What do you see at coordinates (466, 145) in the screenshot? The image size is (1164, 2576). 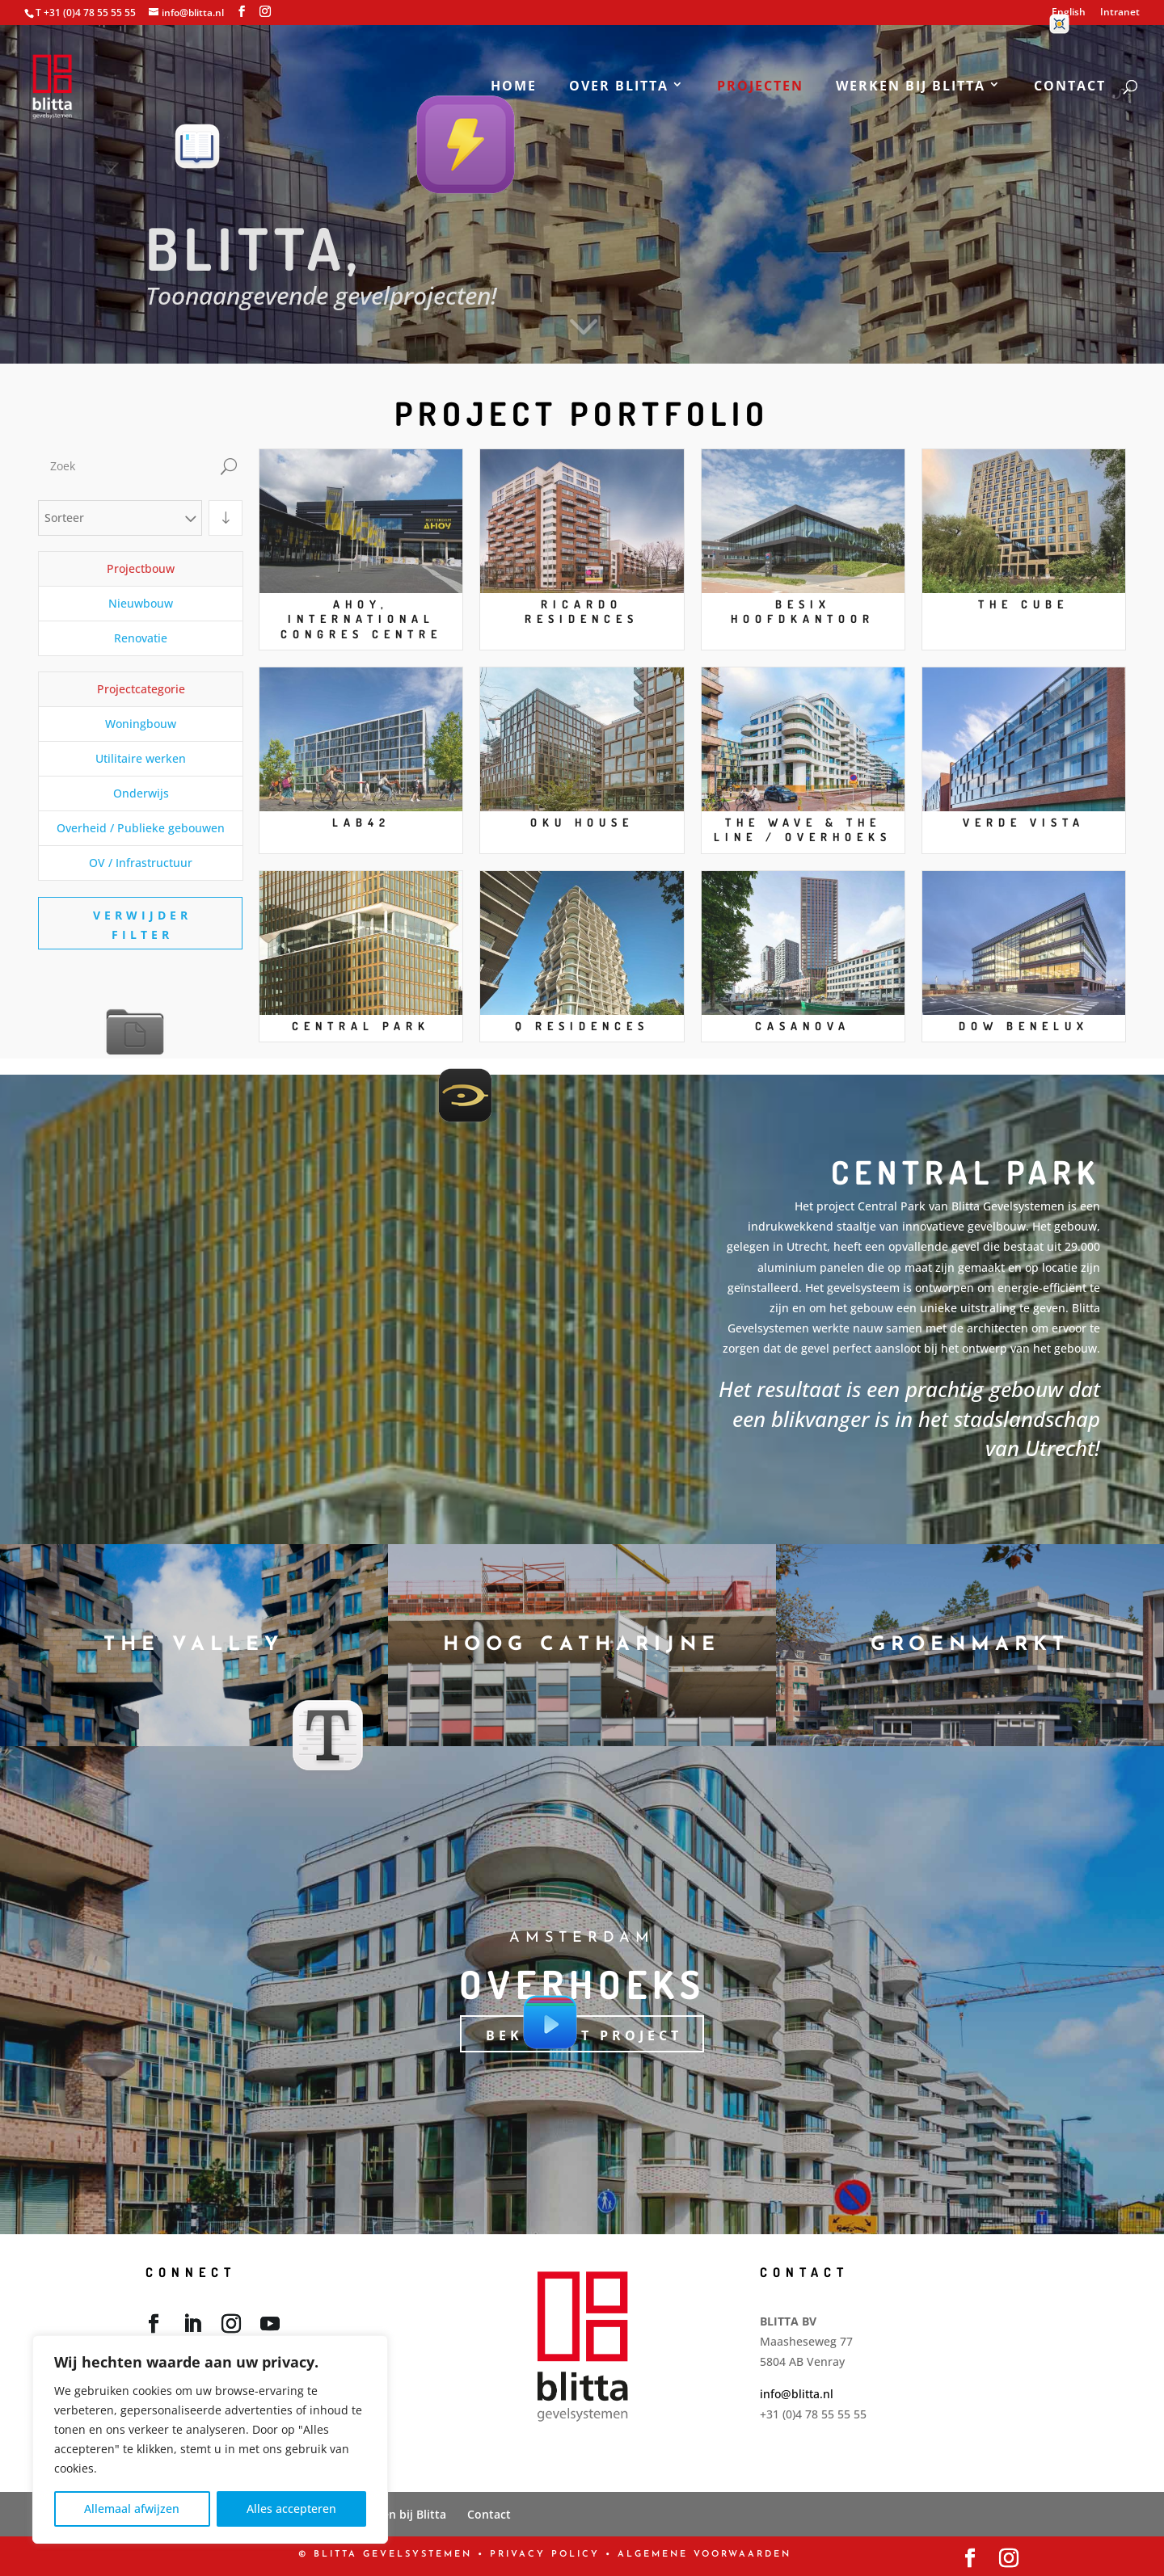 I see `open keypunch typing practice app` at bounding box center [466, 145].